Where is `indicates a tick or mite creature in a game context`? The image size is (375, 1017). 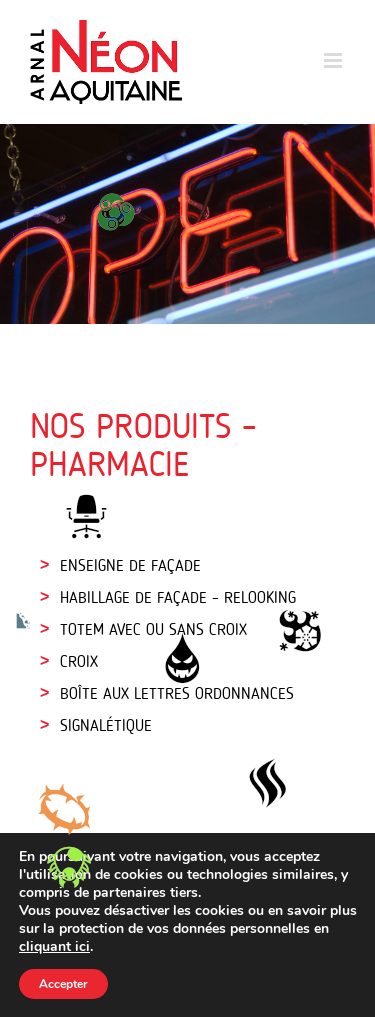 indicates a tick or mite creature in a game context is located at coordinates (68, 867).